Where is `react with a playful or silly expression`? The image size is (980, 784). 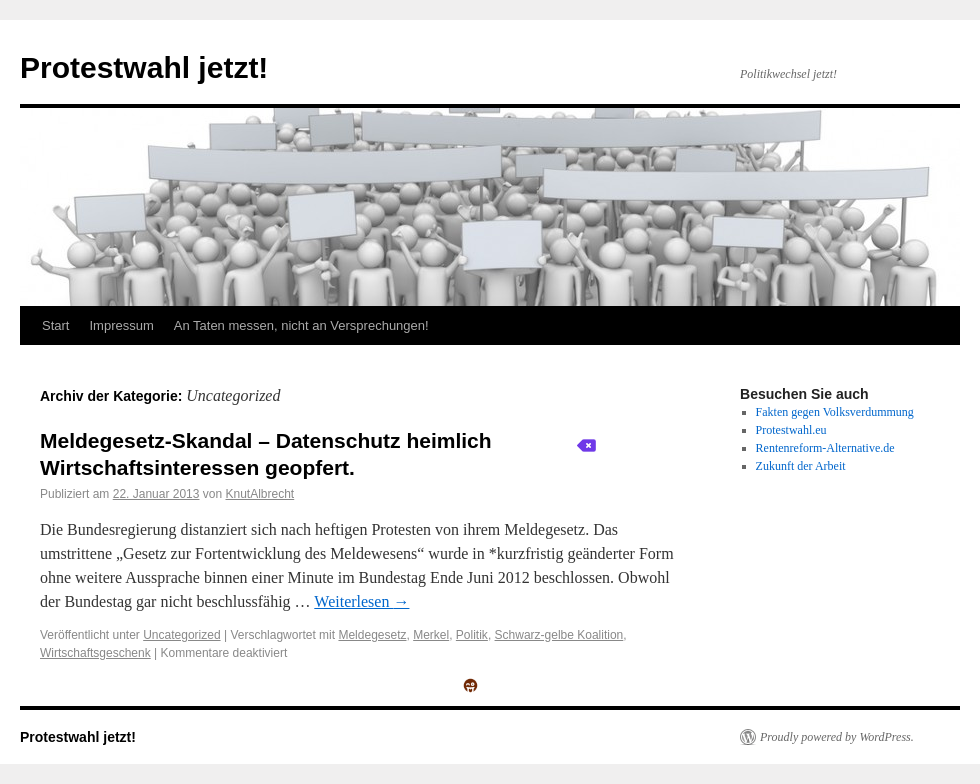 react with a playful or silly expression is located at coordinates (470, 685).